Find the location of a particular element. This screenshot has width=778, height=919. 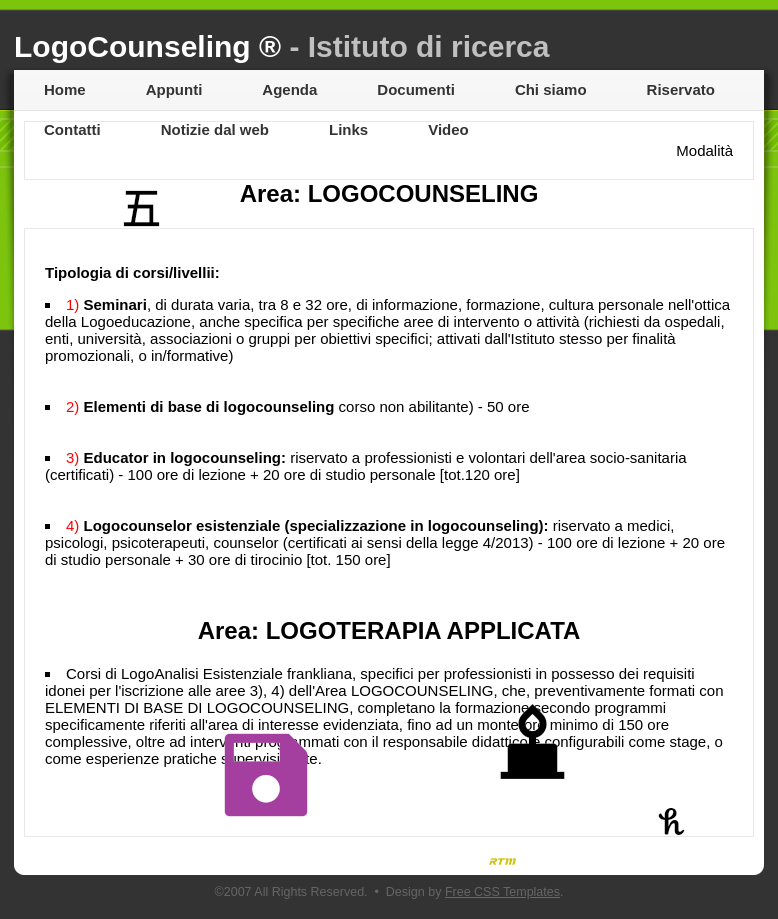

save current file or document is located at coordinates (266, 775).